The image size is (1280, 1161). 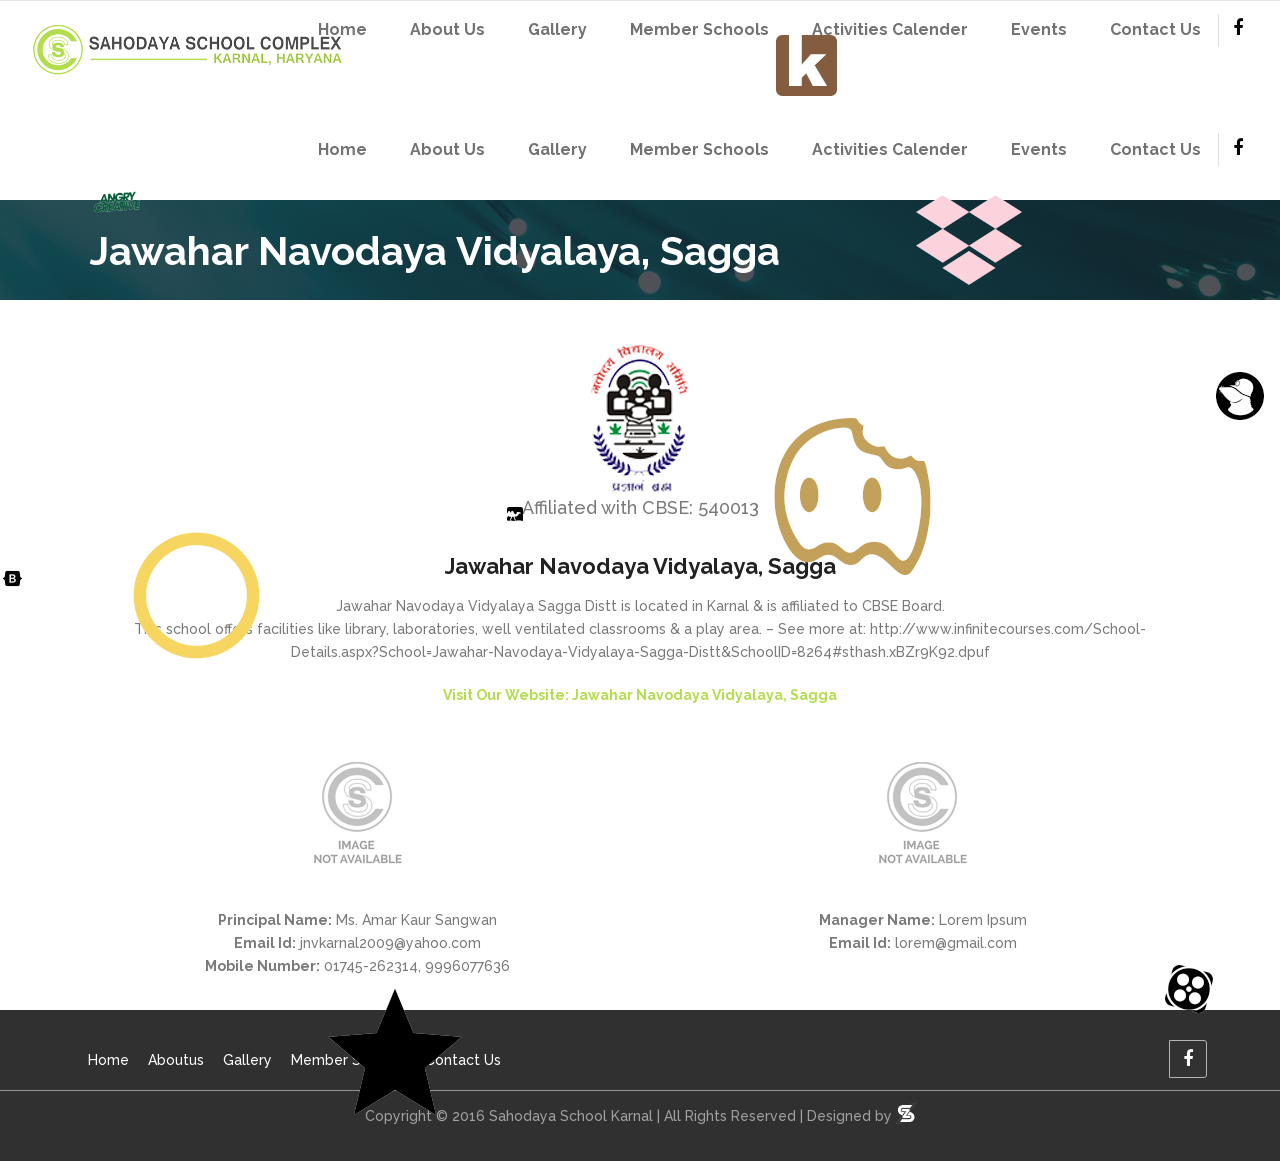 I want to click on Bootstrap framework logo, so click(x=12, y=578).